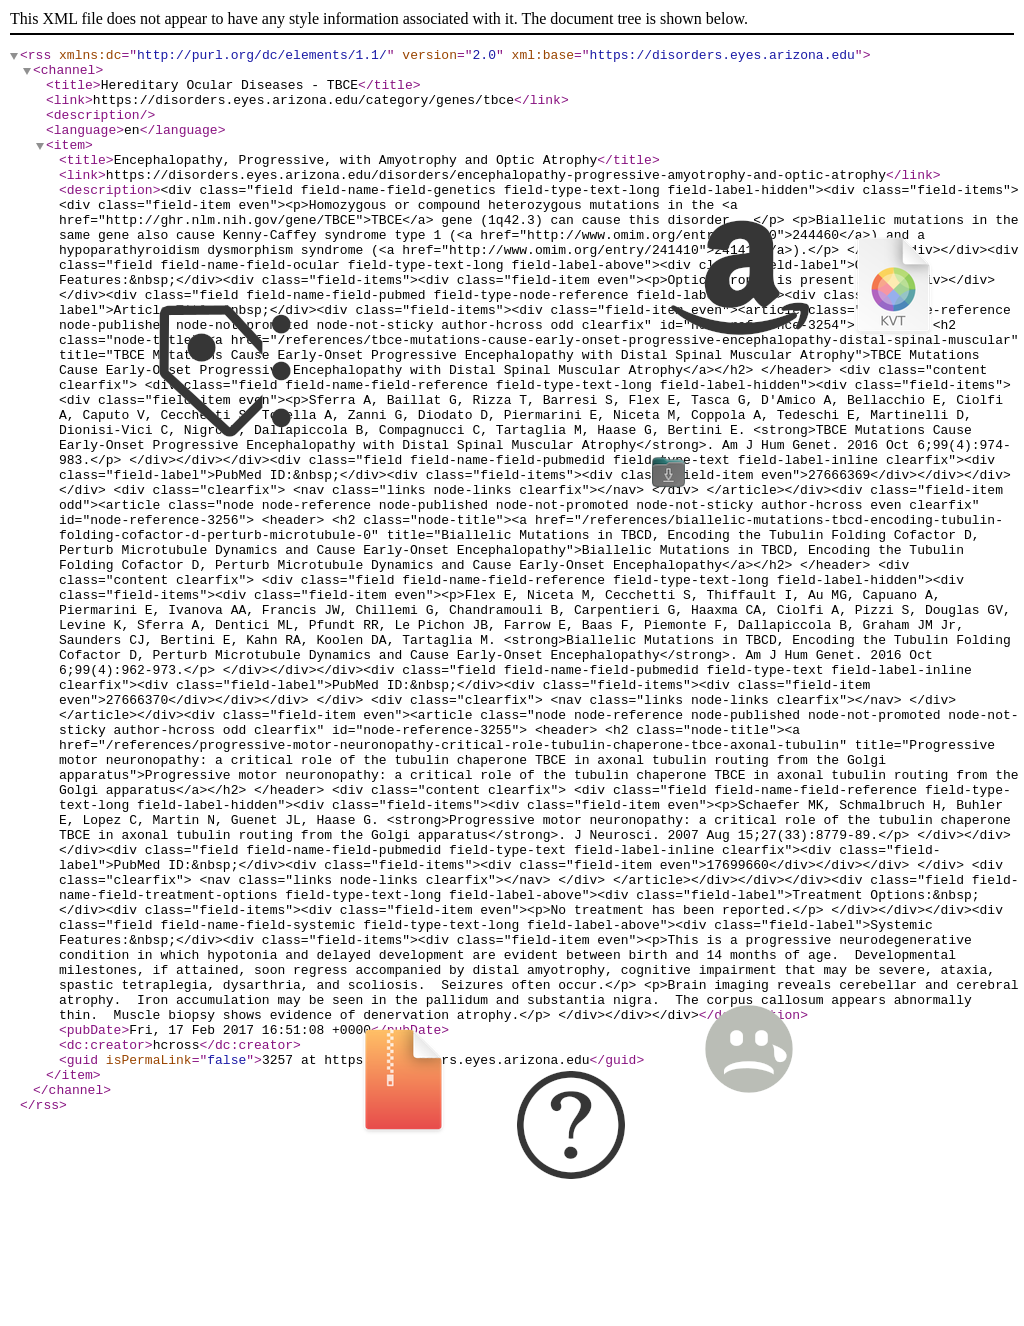  What do you see at coordinates (668, 471) in the screenshot?
I see `open your downloads folder` at bounding box center [668, 471].